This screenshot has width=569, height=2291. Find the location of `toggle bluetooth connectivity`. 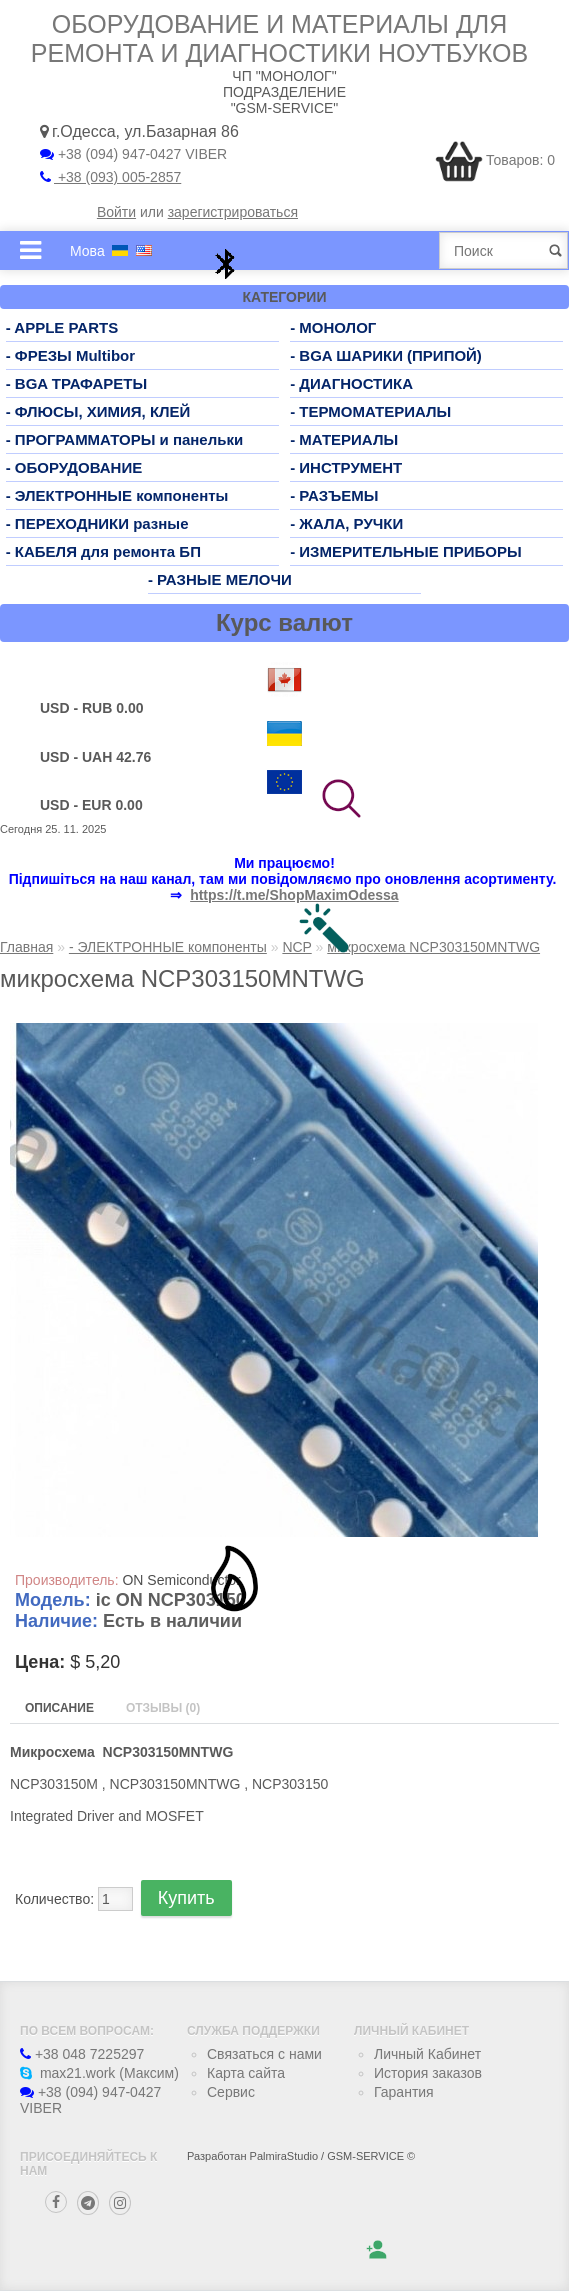

toggle bluetooth connectivity is located at coordinates (226, 264).